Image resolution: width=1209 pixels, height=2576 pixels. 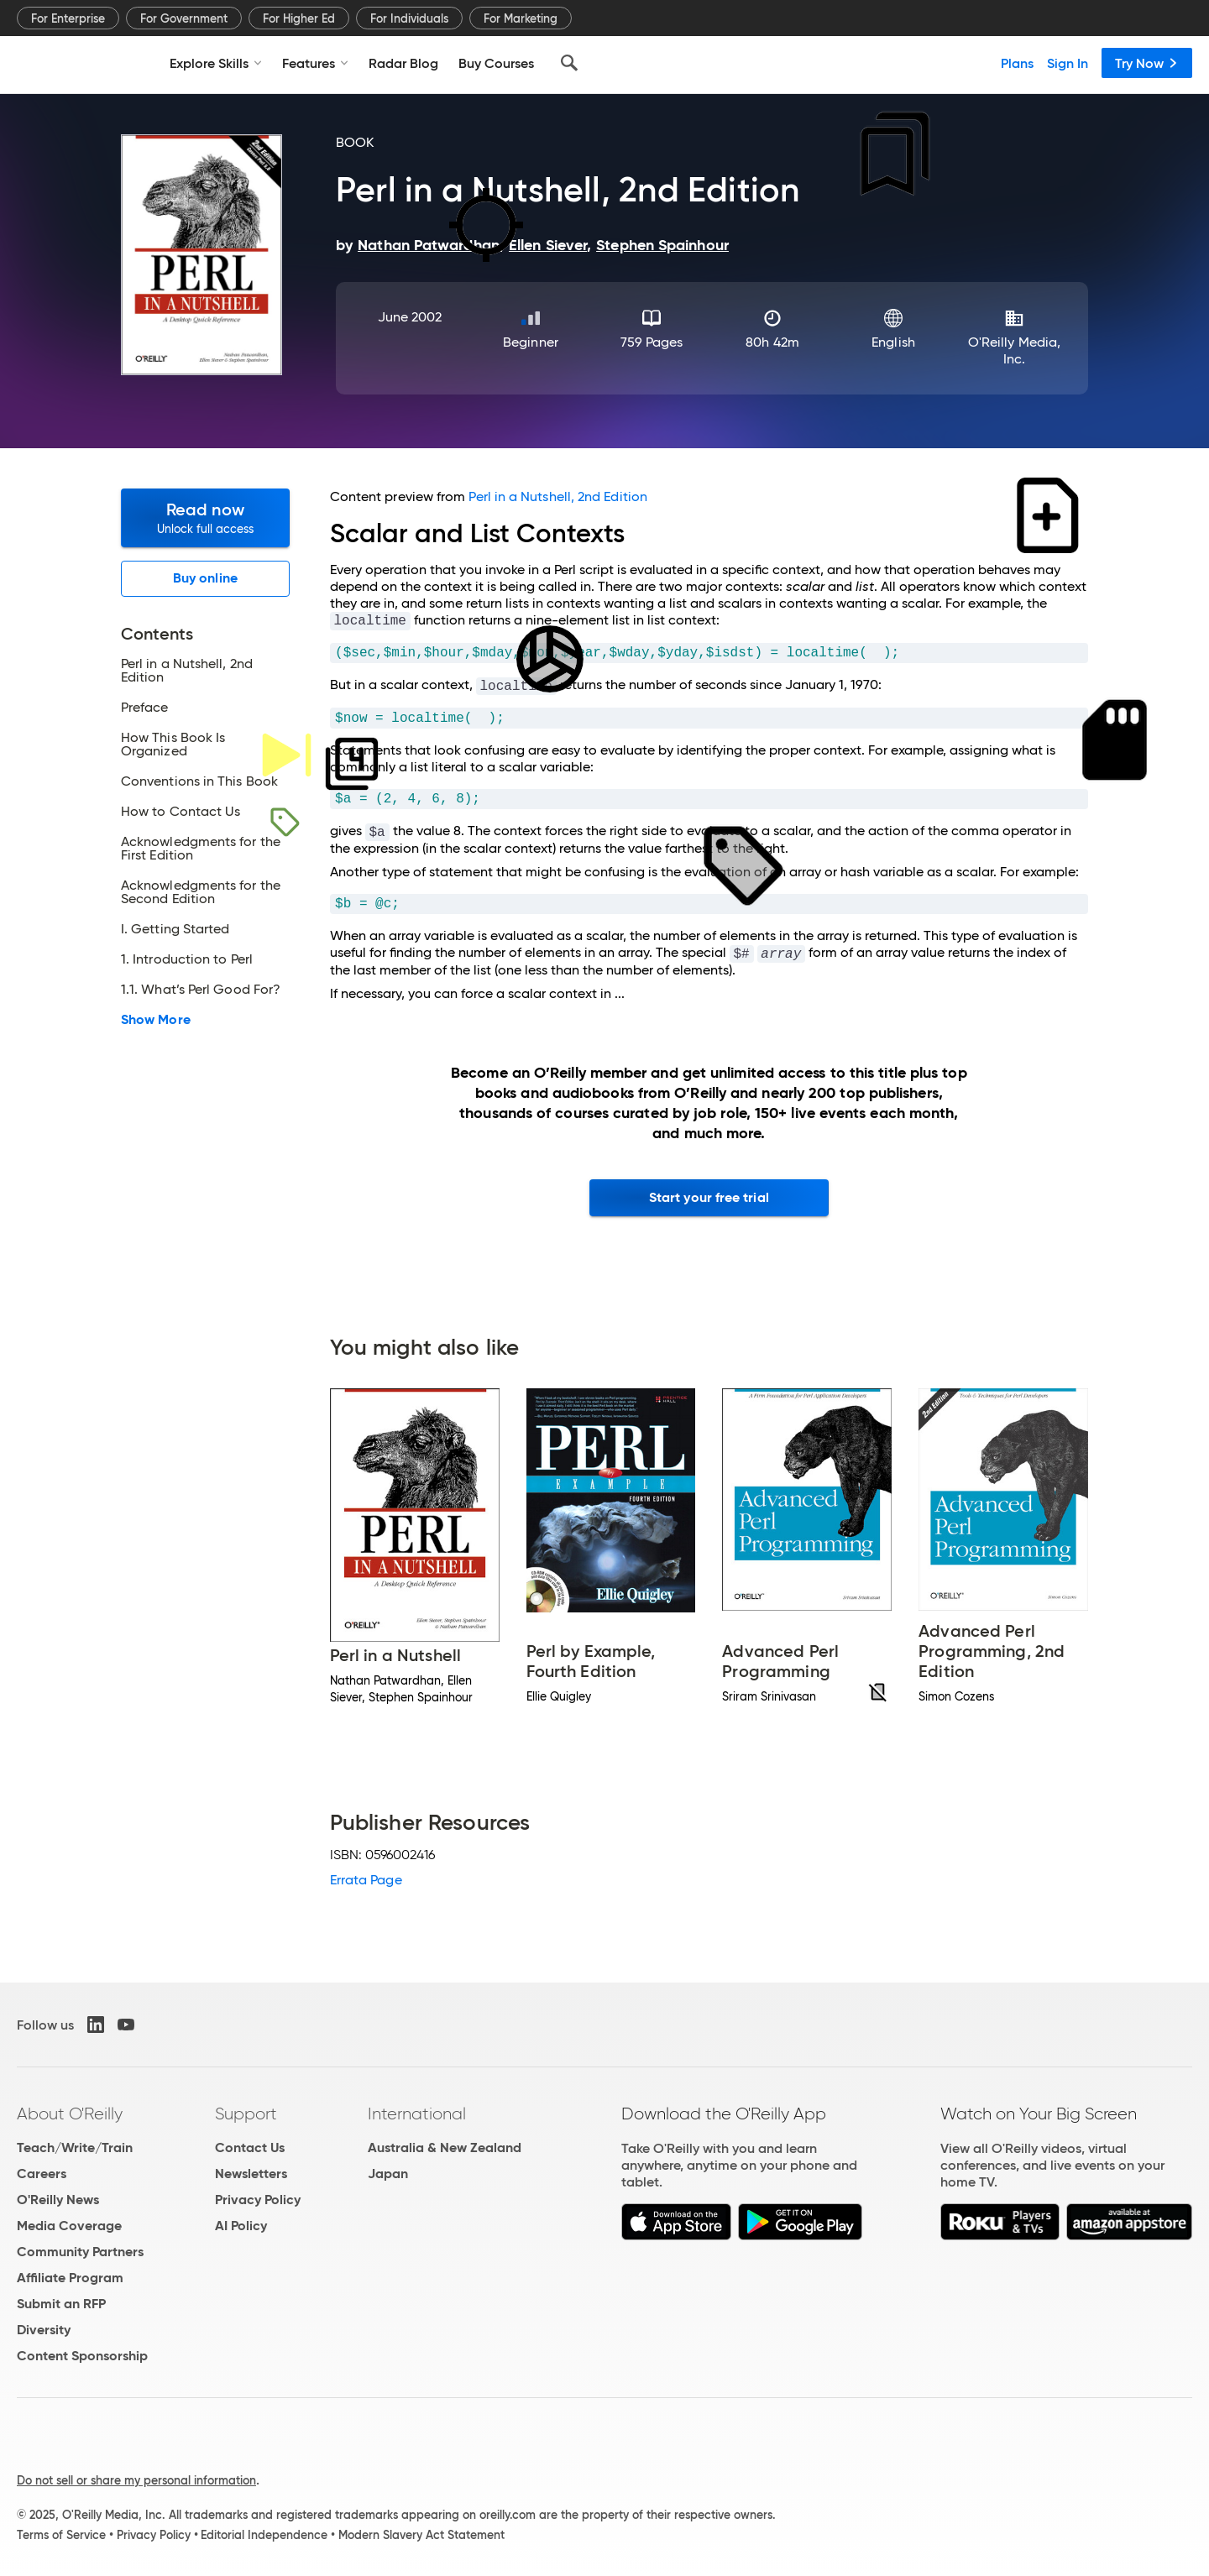 What do you see at coordinates (352, 764) in the screenshot?
I see `indicates 4 stacked layers or images` at bounding box center [352, 764].